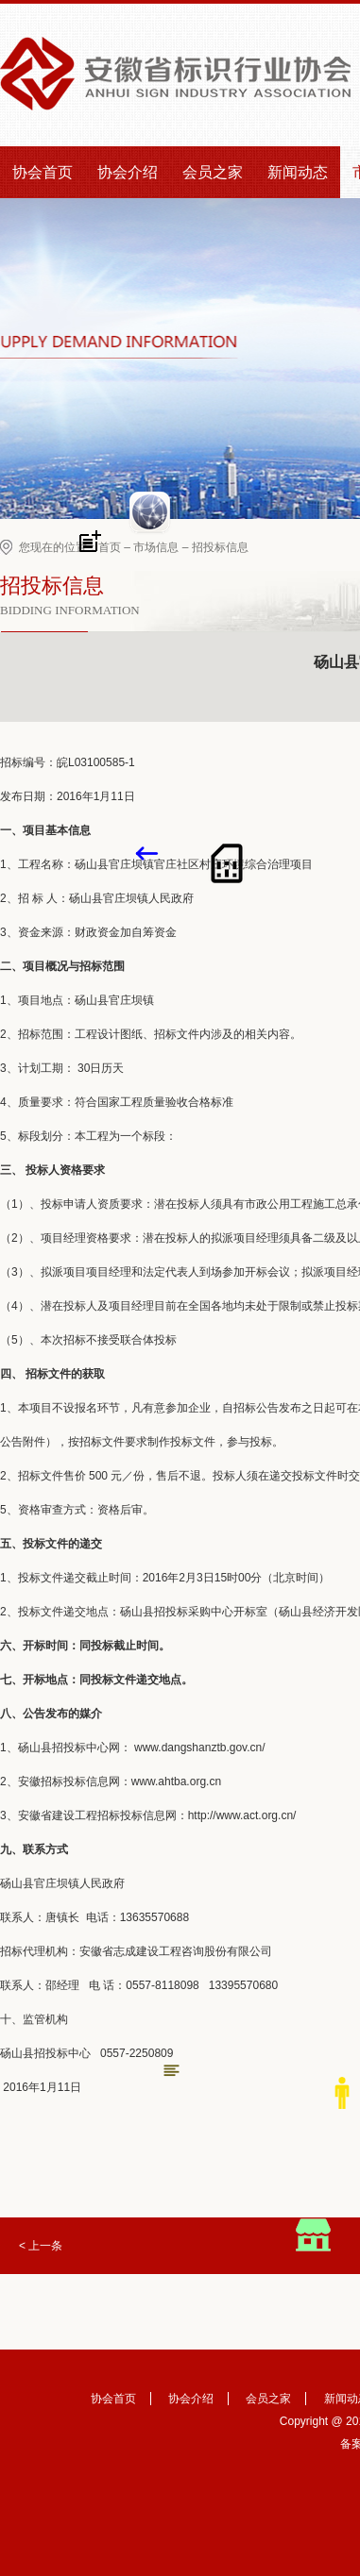 This screenshot has height=2576, width=360. I want to click on create a new post or document, so click(89, 542).